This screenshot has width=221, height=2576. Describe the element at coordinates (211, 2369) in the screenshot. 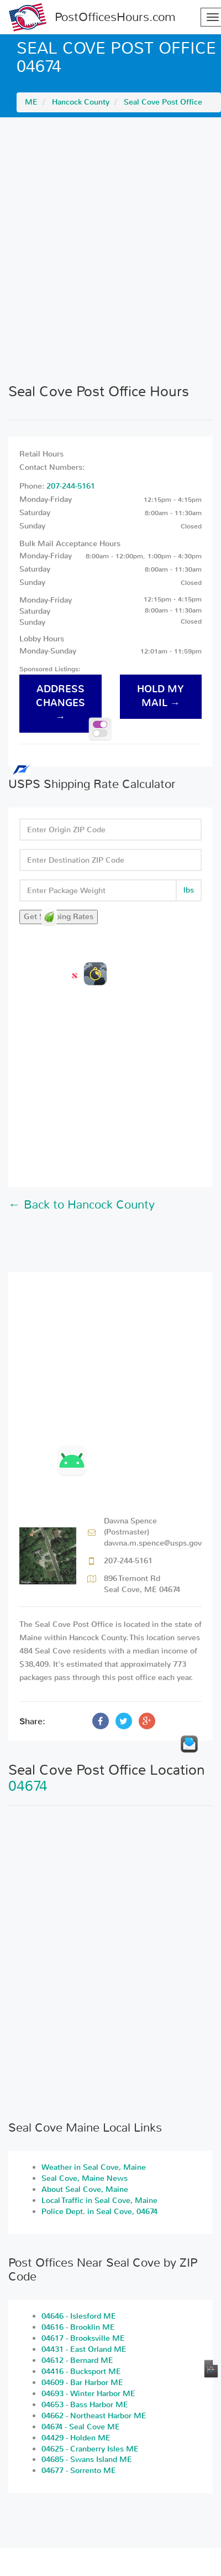

I see `open a LabPlot2 data analysis file` at that location.